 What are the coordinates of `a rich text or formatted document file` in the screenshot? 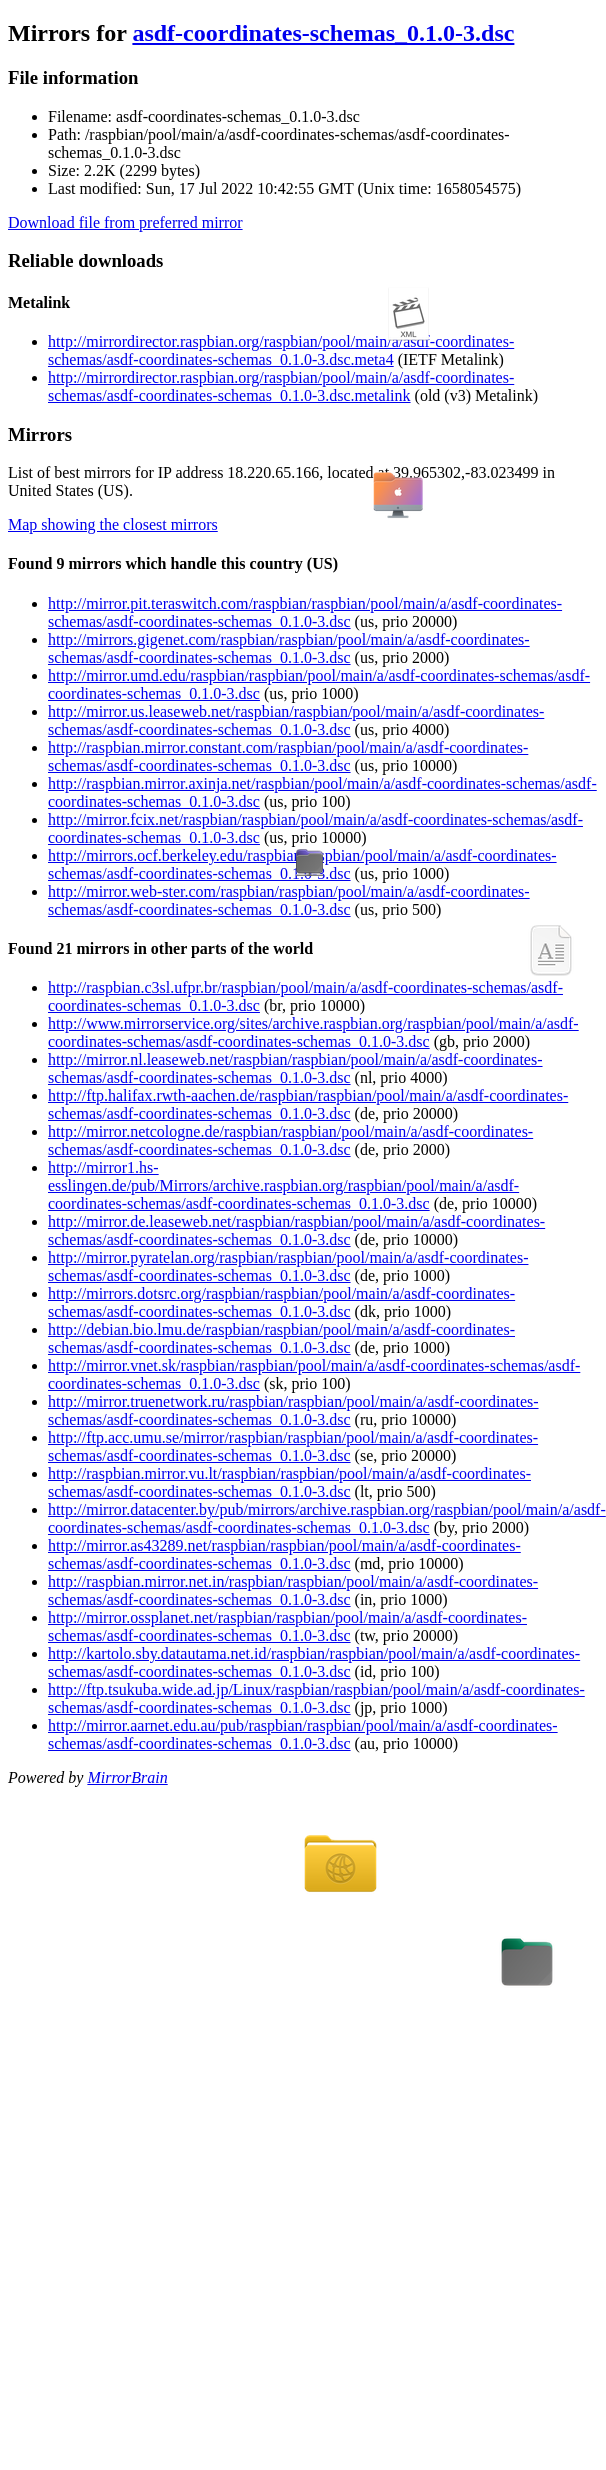 It's located at (551, 950).